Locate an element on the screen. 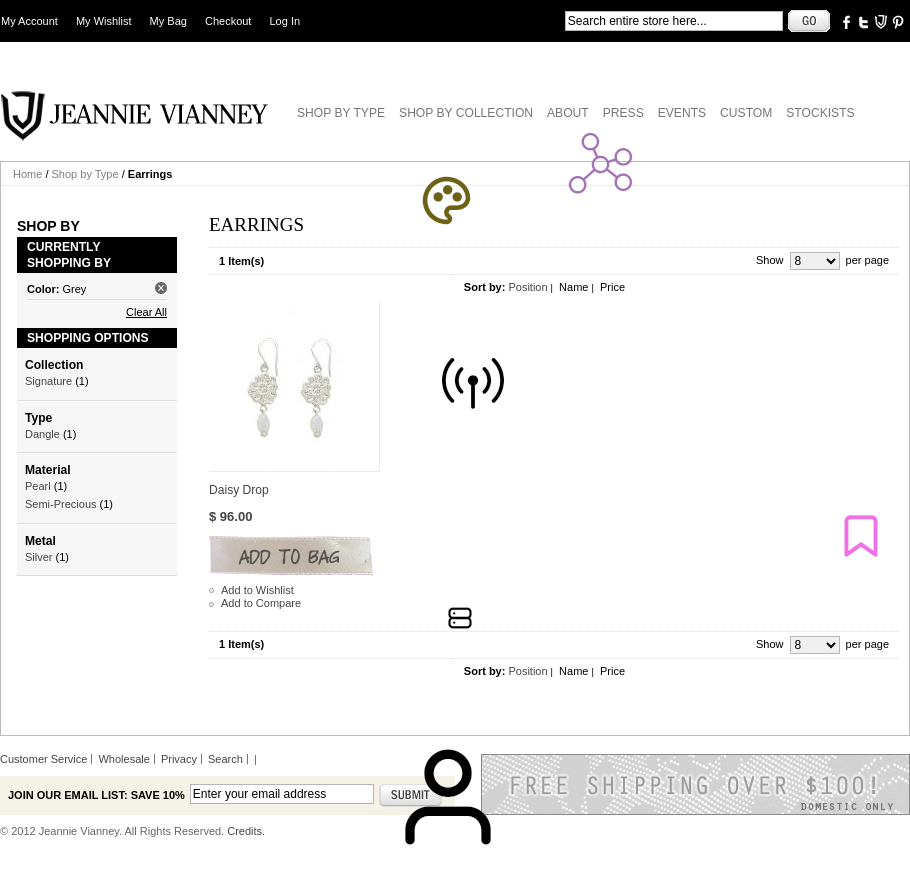 Image resolution: width=910 pixels, height=880 pixels. view server status is located at coordinates (460, 618).